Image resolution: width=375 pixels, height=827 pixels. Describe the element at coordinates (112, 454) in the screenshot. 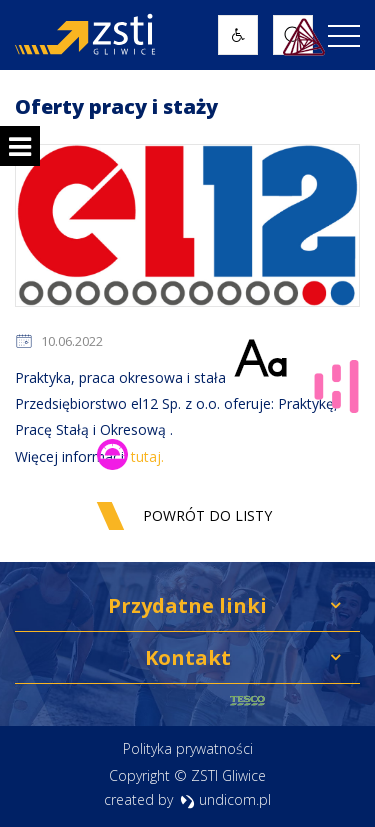

I see `protractor end-to-end testing framework logo` at that location.